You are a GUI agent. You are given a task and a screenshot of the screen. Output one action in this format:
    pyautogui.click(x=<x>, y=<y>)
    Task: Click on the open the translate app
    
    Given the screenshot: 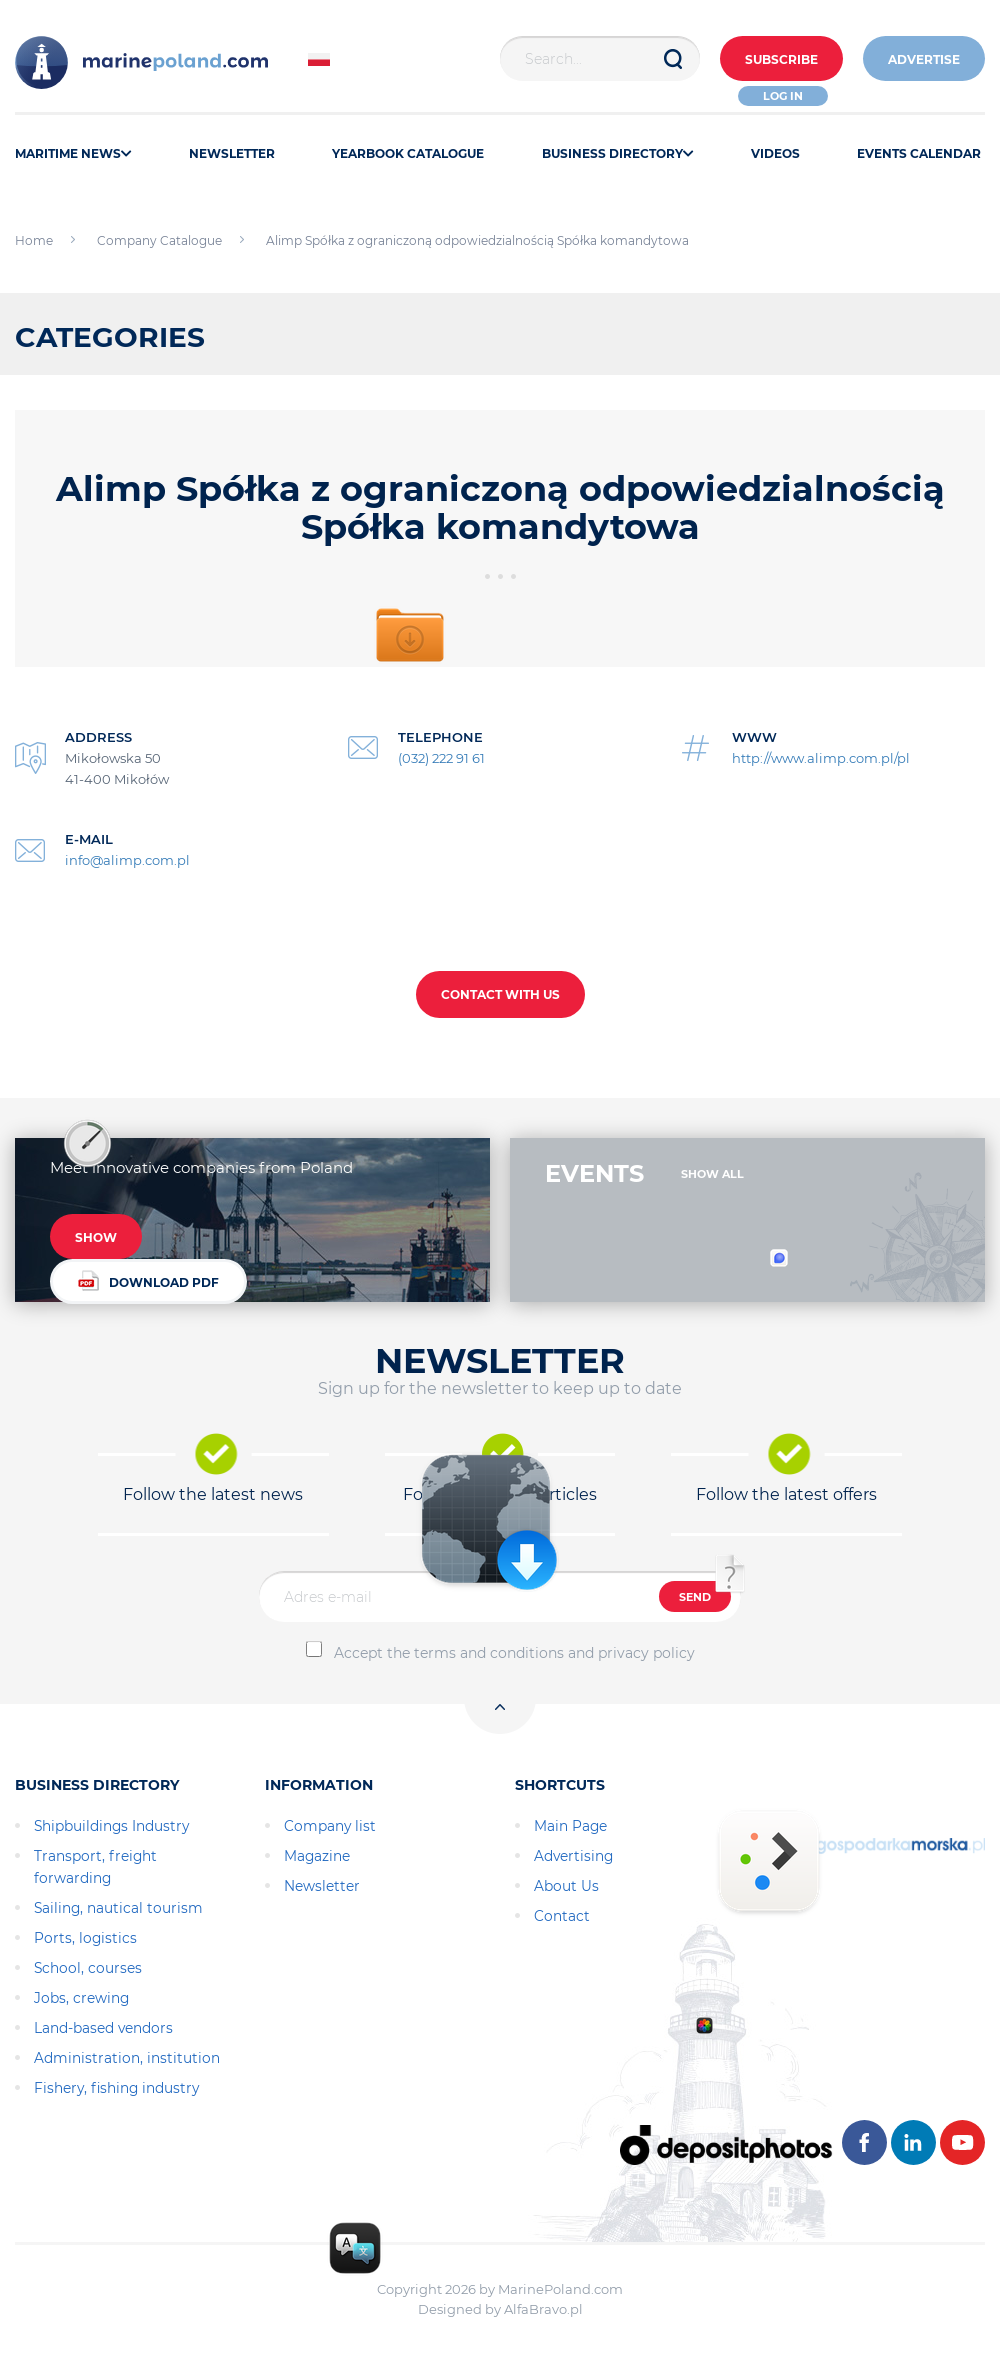 What is the action you would take?
    pyautogui.click(x=355, y=2248)
    